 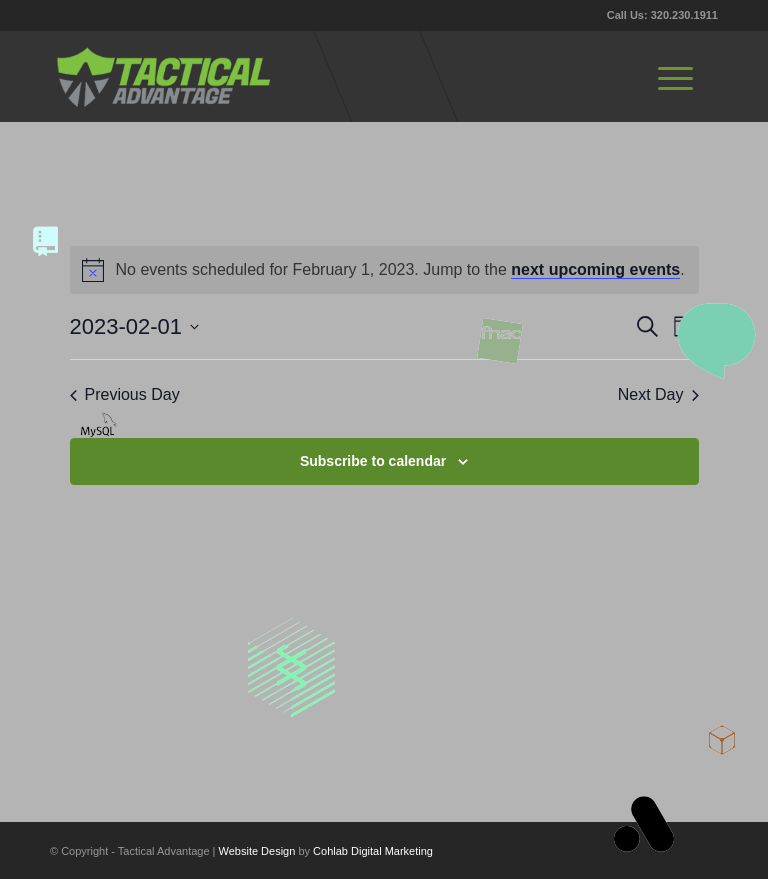 I want to click on IPFS (InterPlanetary File System) logo, so click(x=722, y=740).